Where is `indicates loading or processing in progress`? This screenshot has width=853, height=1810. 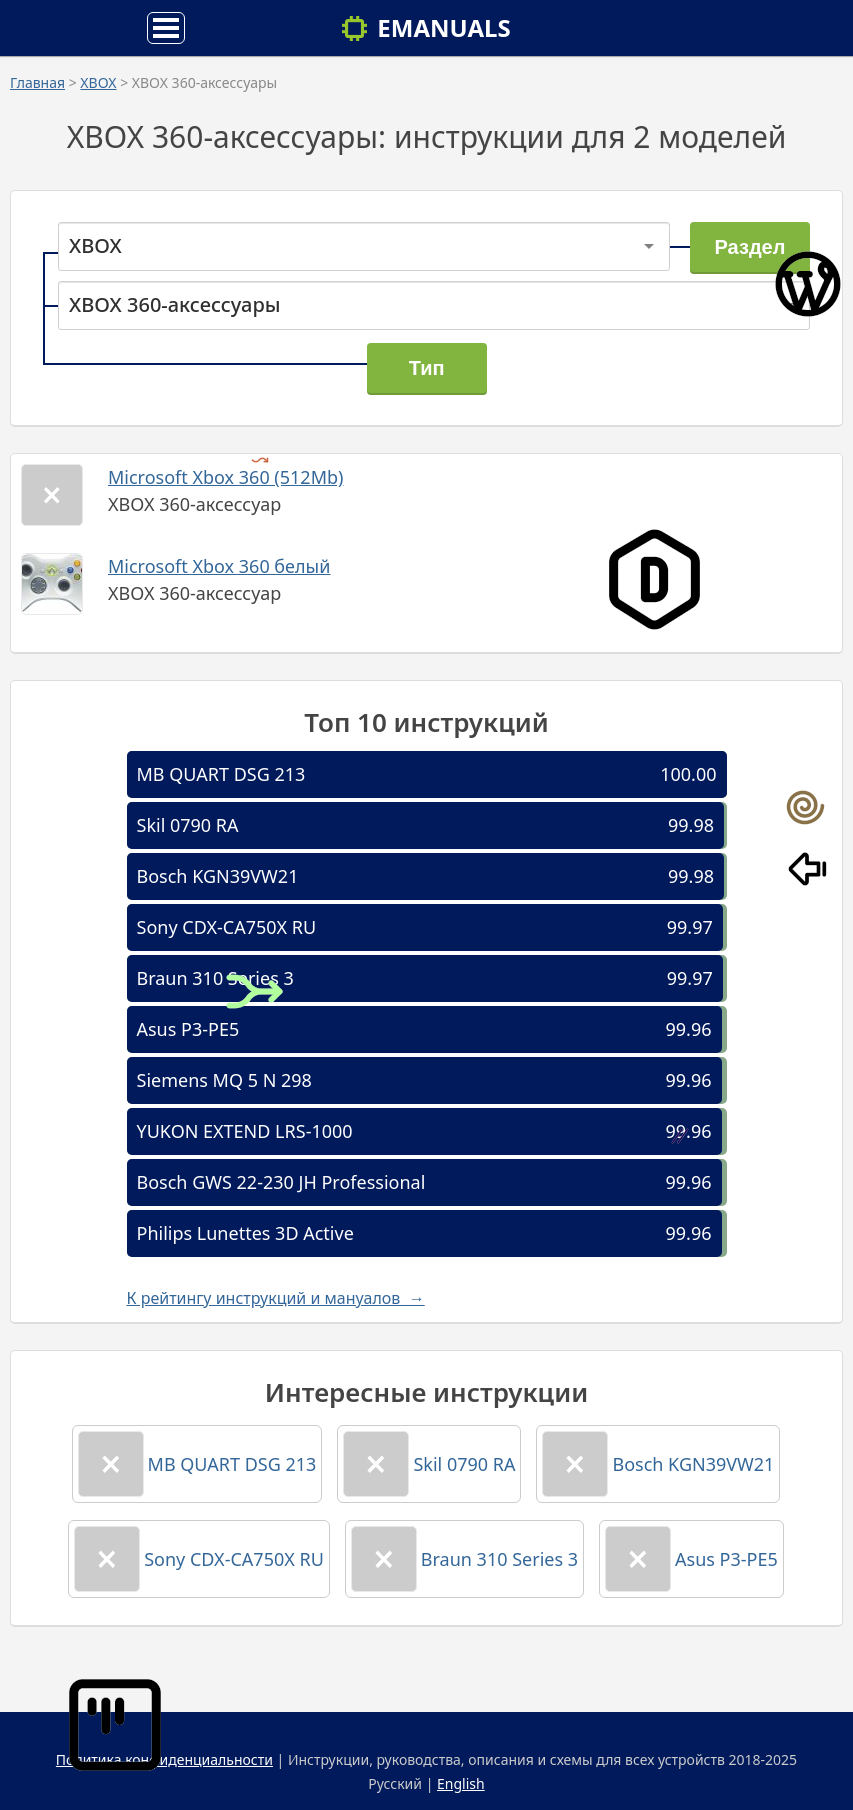
indicates loading or processing in progress is located at coordinates (805, 807).